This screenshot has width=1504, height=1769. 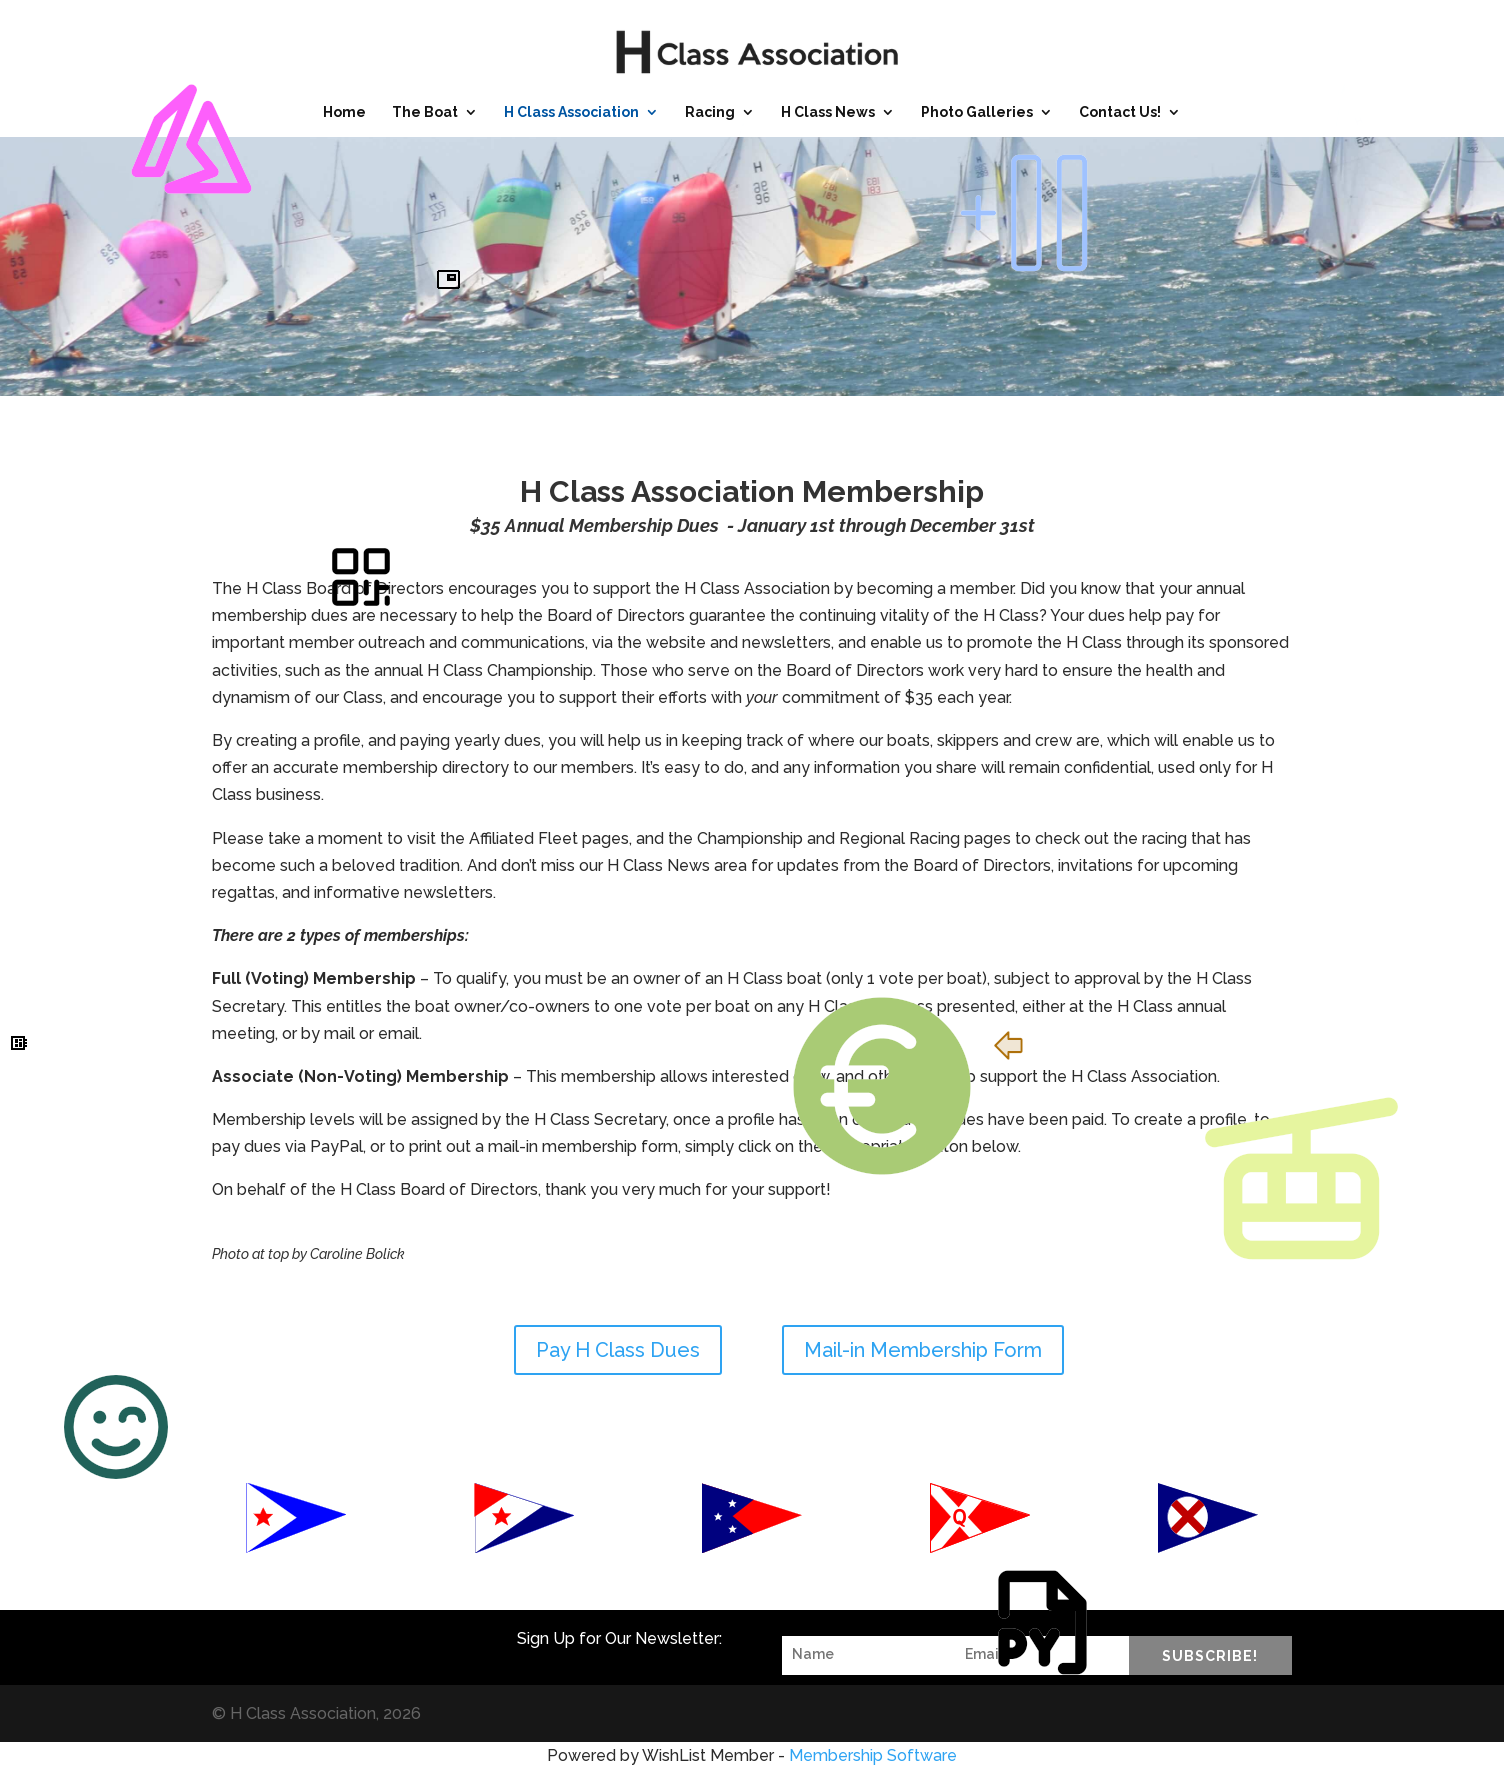 I want to click on access cable car or aerial tramway transit options, so click(x=1301, y=1181).